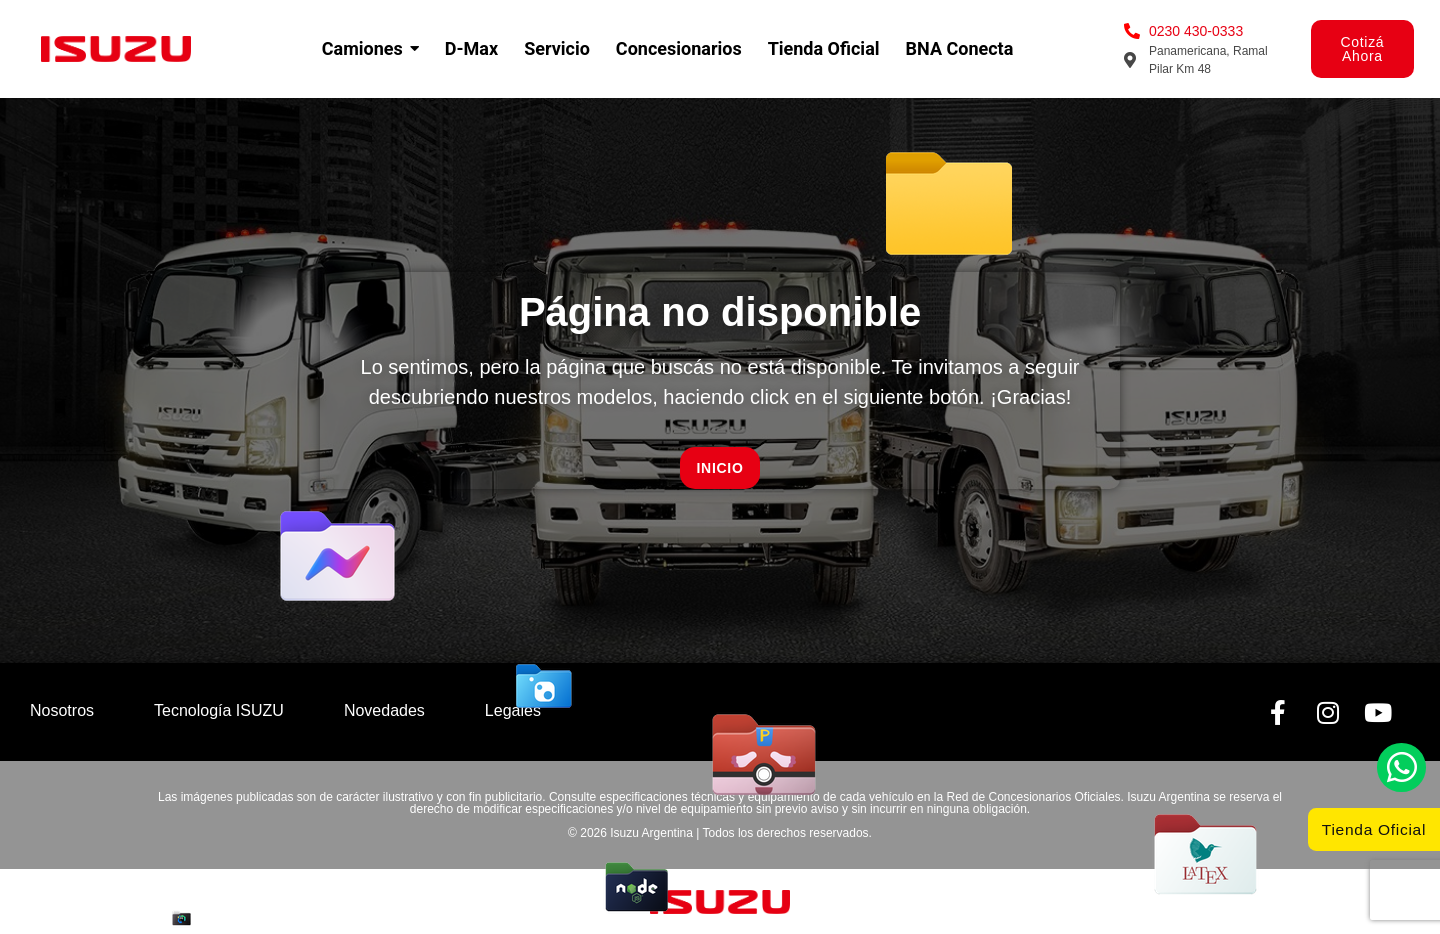  Describe the element at coordinates (181, 918) in the screenshot. I see `folder containing JetBrains DataSpell project files` at that location.